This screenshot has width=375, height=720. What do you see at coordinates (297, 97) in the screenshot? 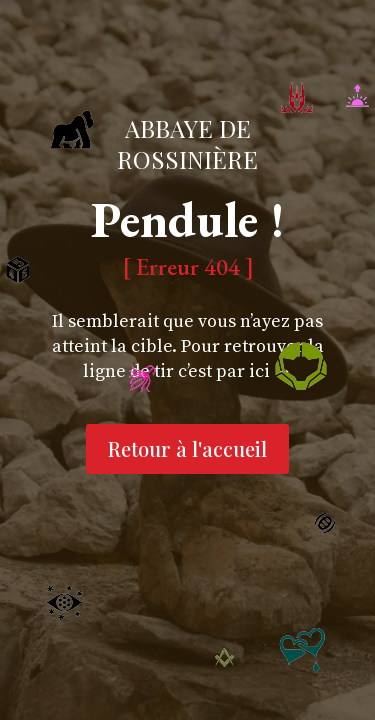
I see `select overlord or boss character class` at bounding box center [297, 97].